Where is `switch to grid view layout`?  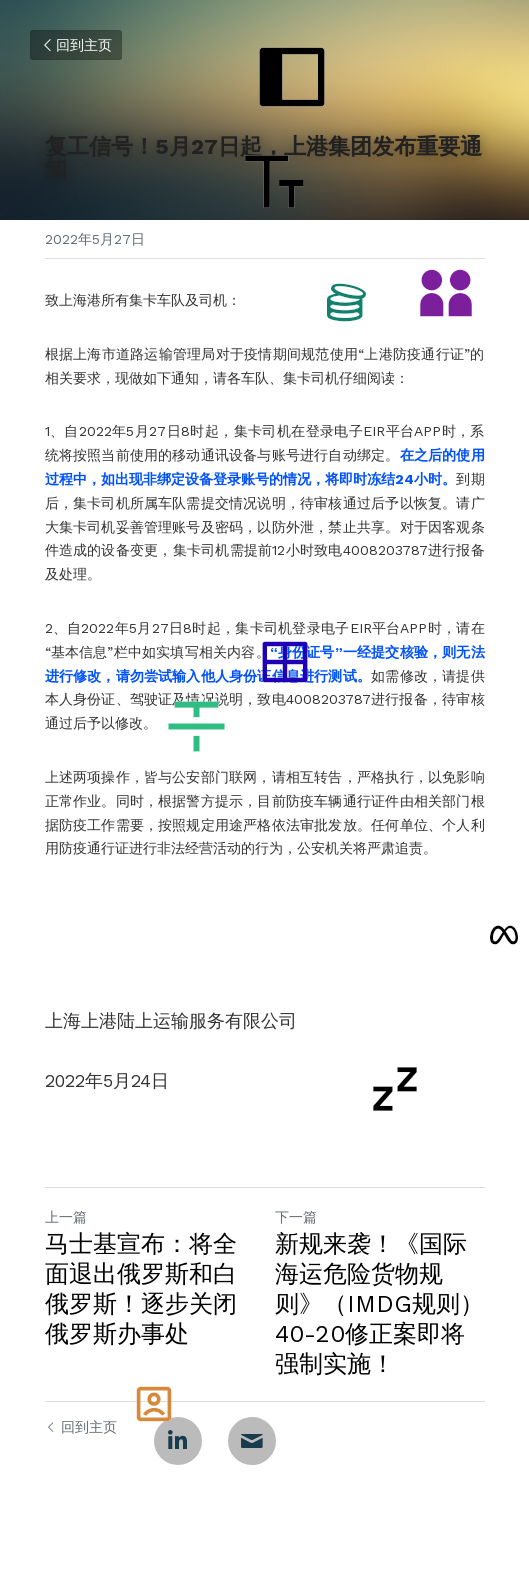
switch to grid view layout is located at coordinates (285, 662).